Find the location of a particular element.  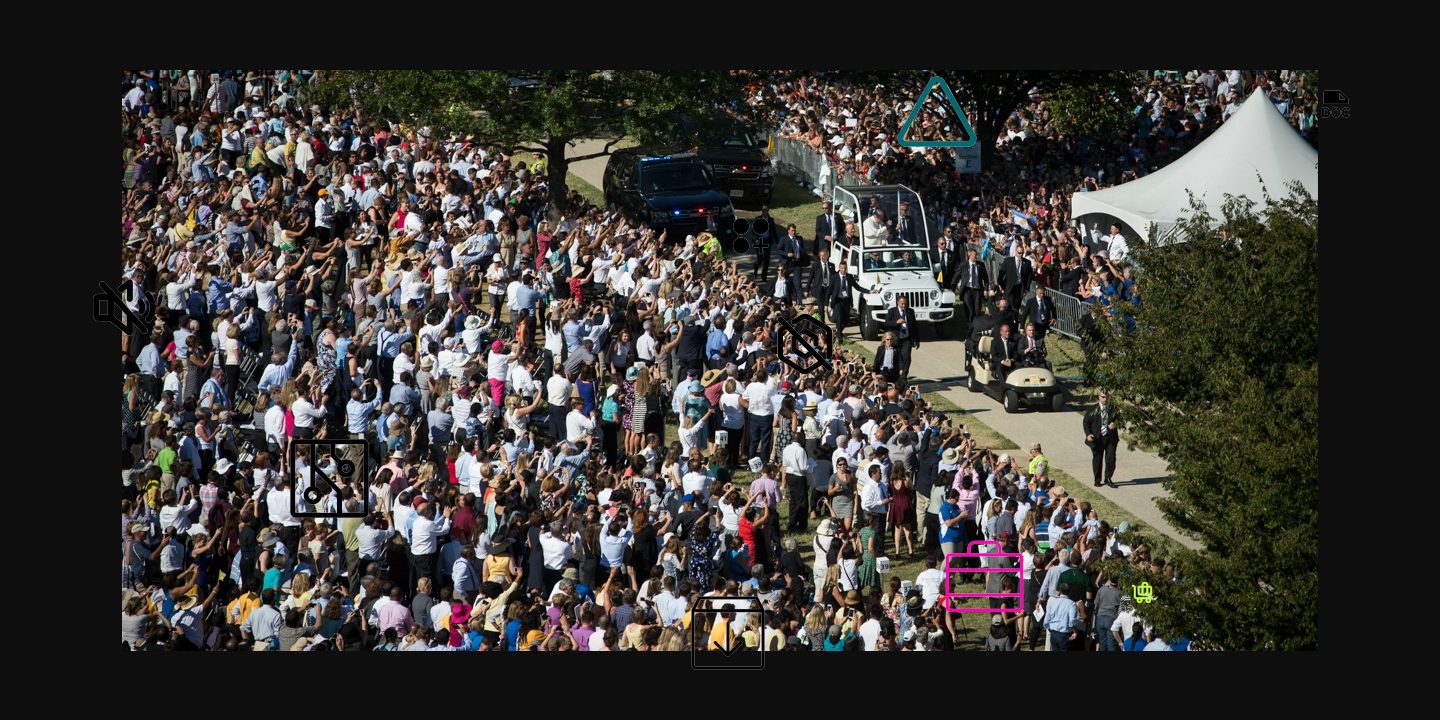

baggage claim area indicator is located at coordinates (1142, 592).